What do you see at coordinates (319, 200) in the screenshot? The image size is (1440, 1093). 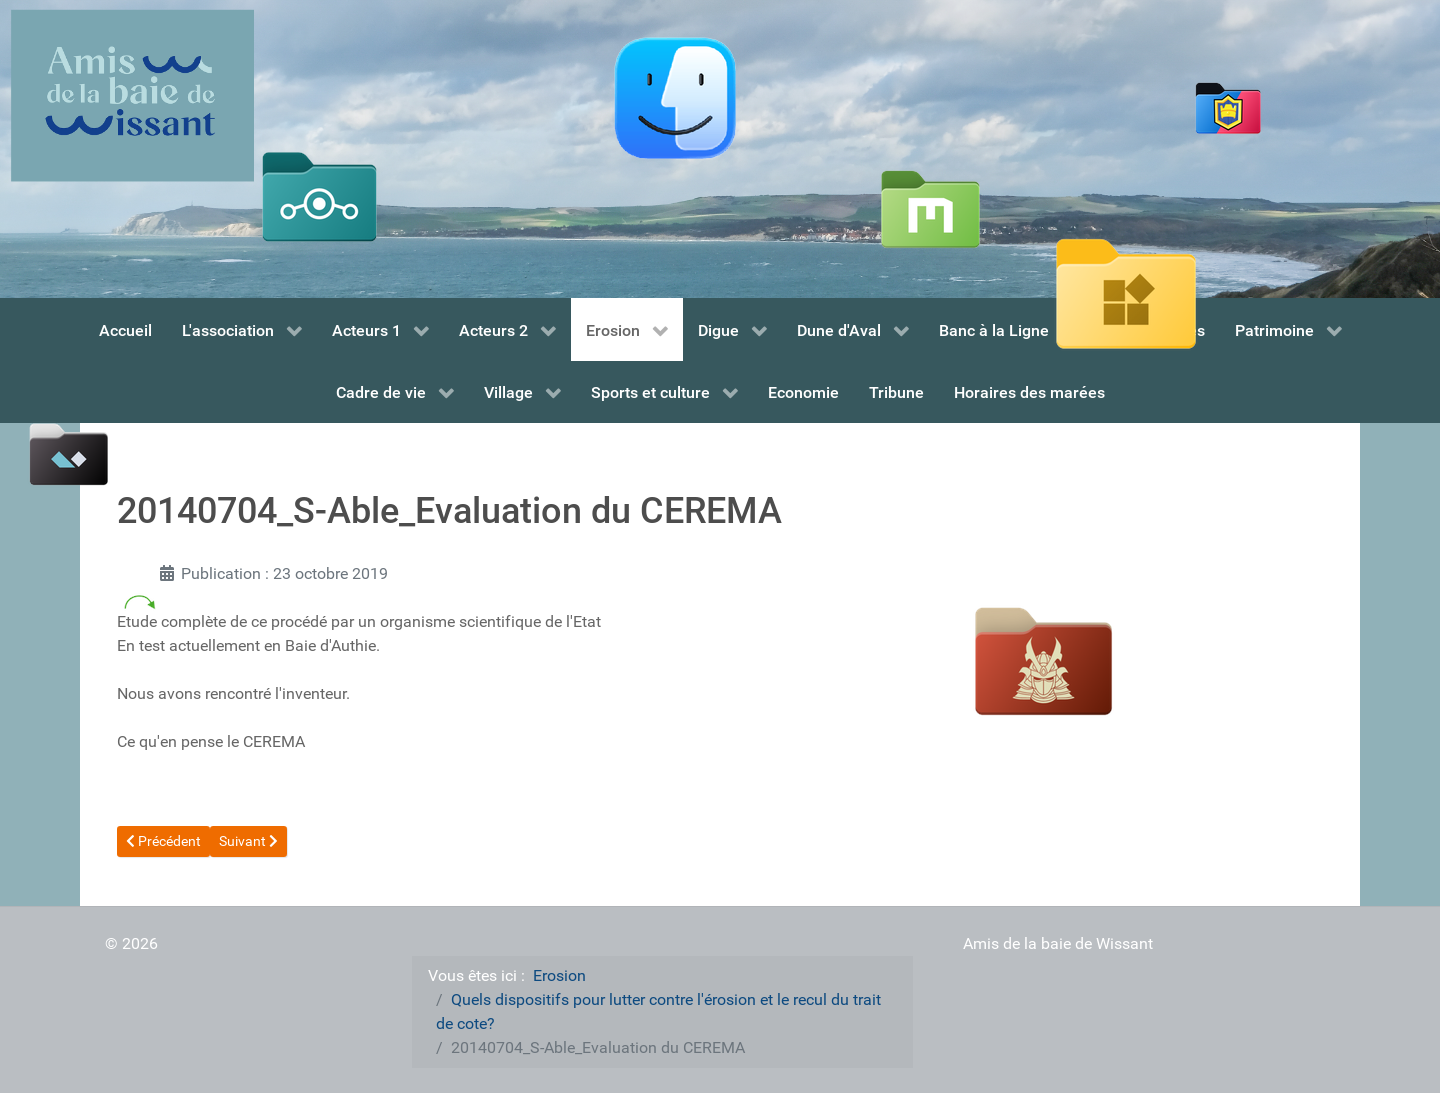 I see `open LineageOS system folder` at bounding box center [319, 200].